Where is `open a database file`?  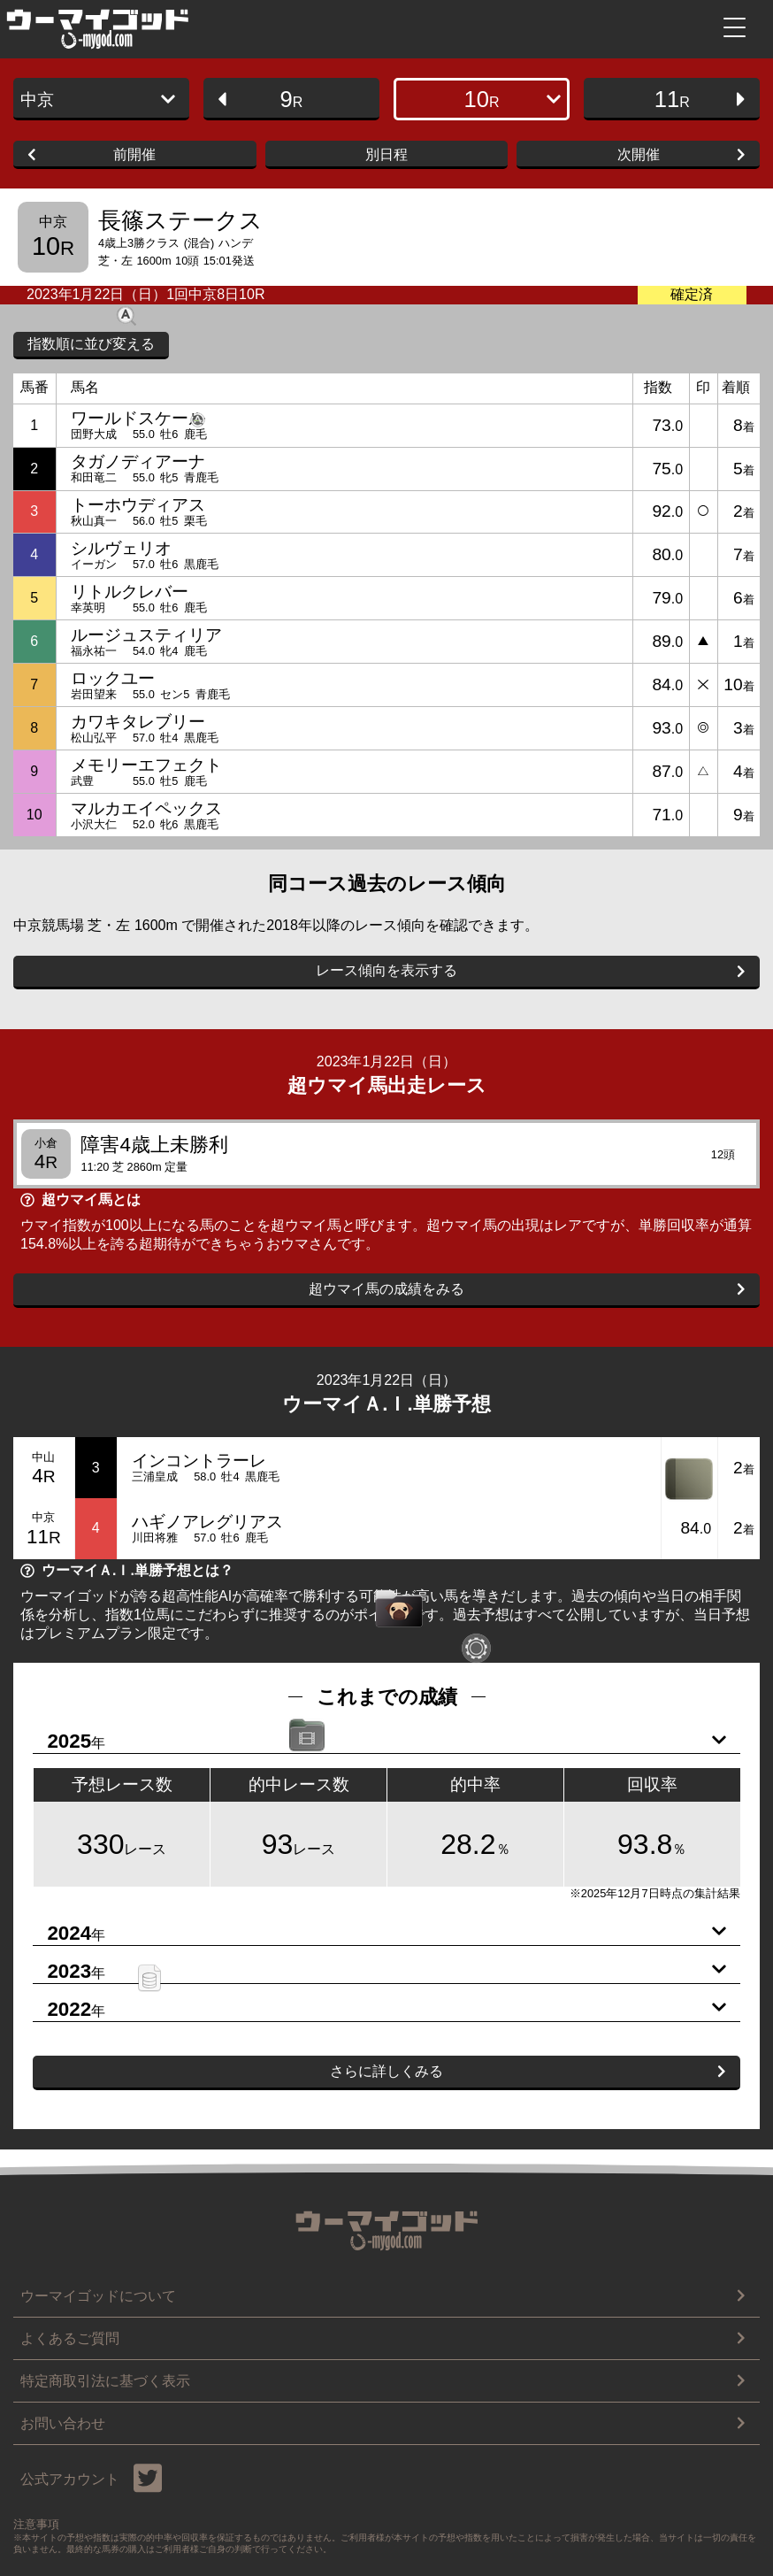
open a database file is located at coordinates (149, 1978).